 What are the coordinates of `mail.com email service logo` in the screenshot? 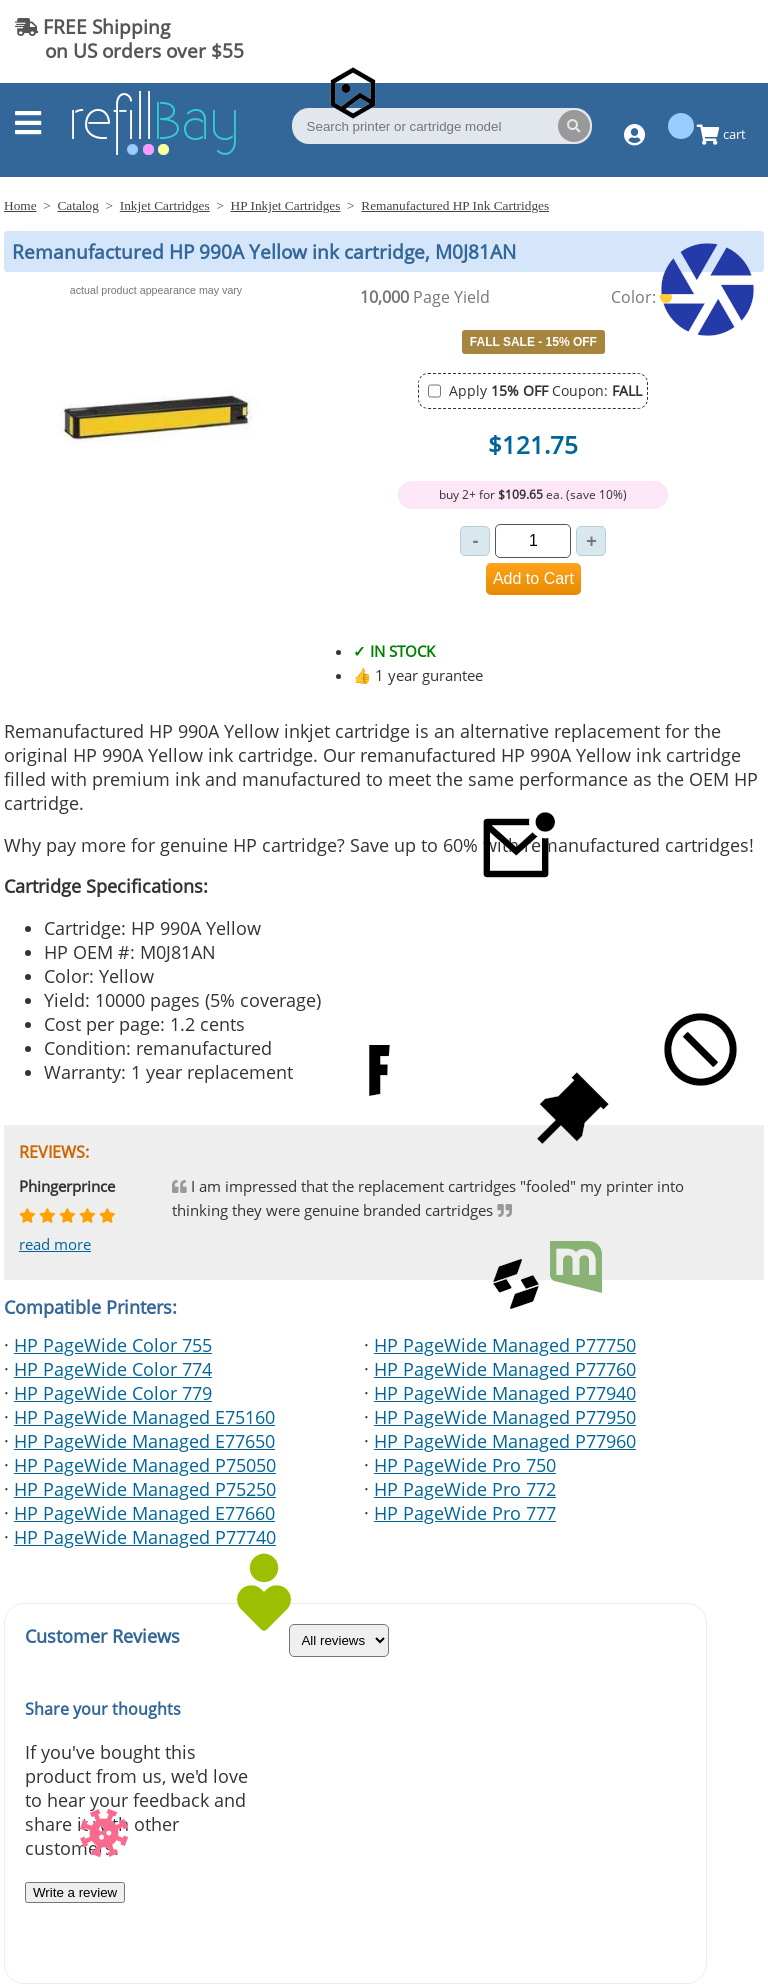 It's located at (576, 1267).